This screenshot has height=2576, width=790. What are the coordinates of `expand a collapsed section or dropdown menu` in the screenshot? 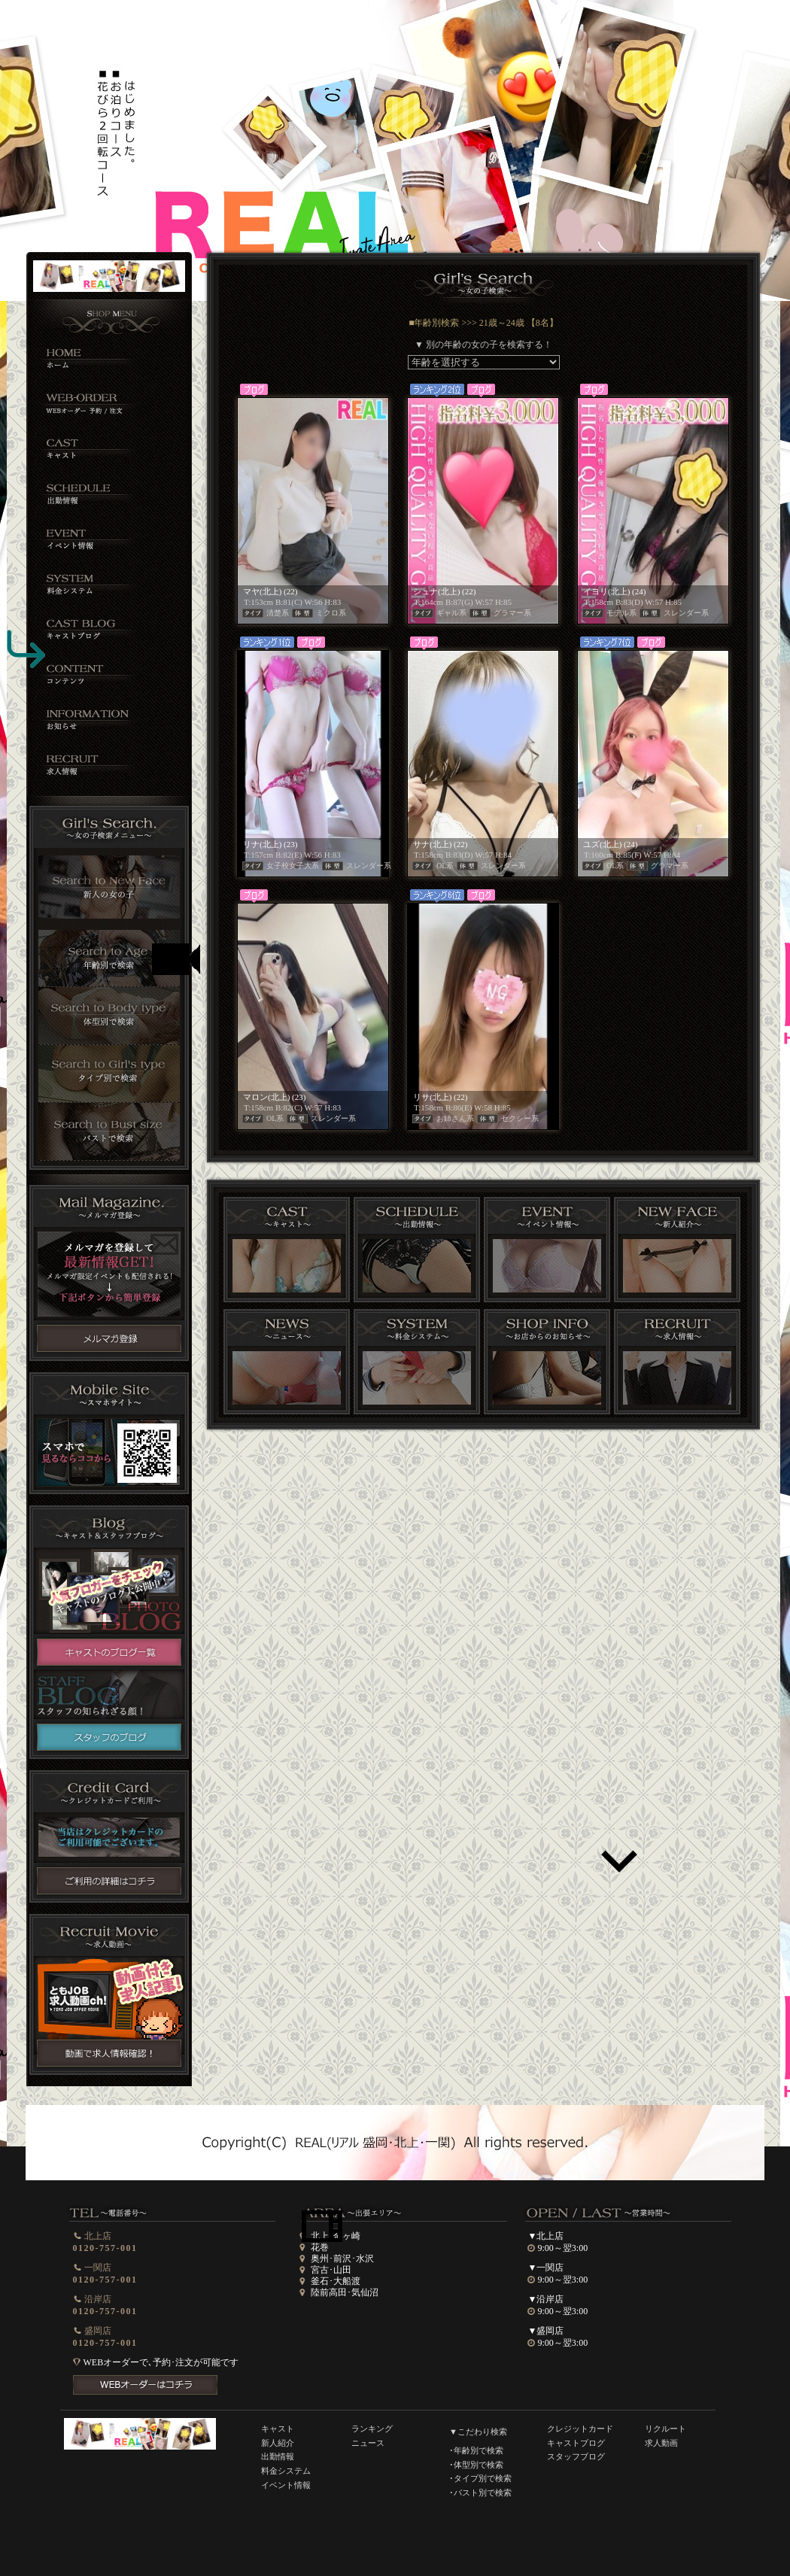 It's located at (619, 1861).